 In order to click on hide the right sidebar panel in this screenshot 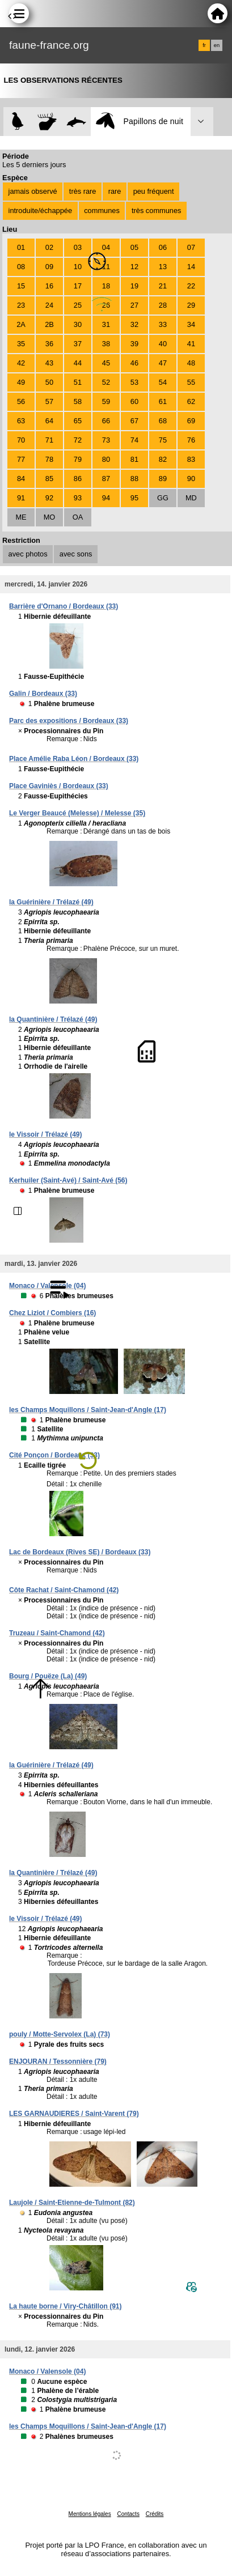, I will do `click(18, 1211)`.